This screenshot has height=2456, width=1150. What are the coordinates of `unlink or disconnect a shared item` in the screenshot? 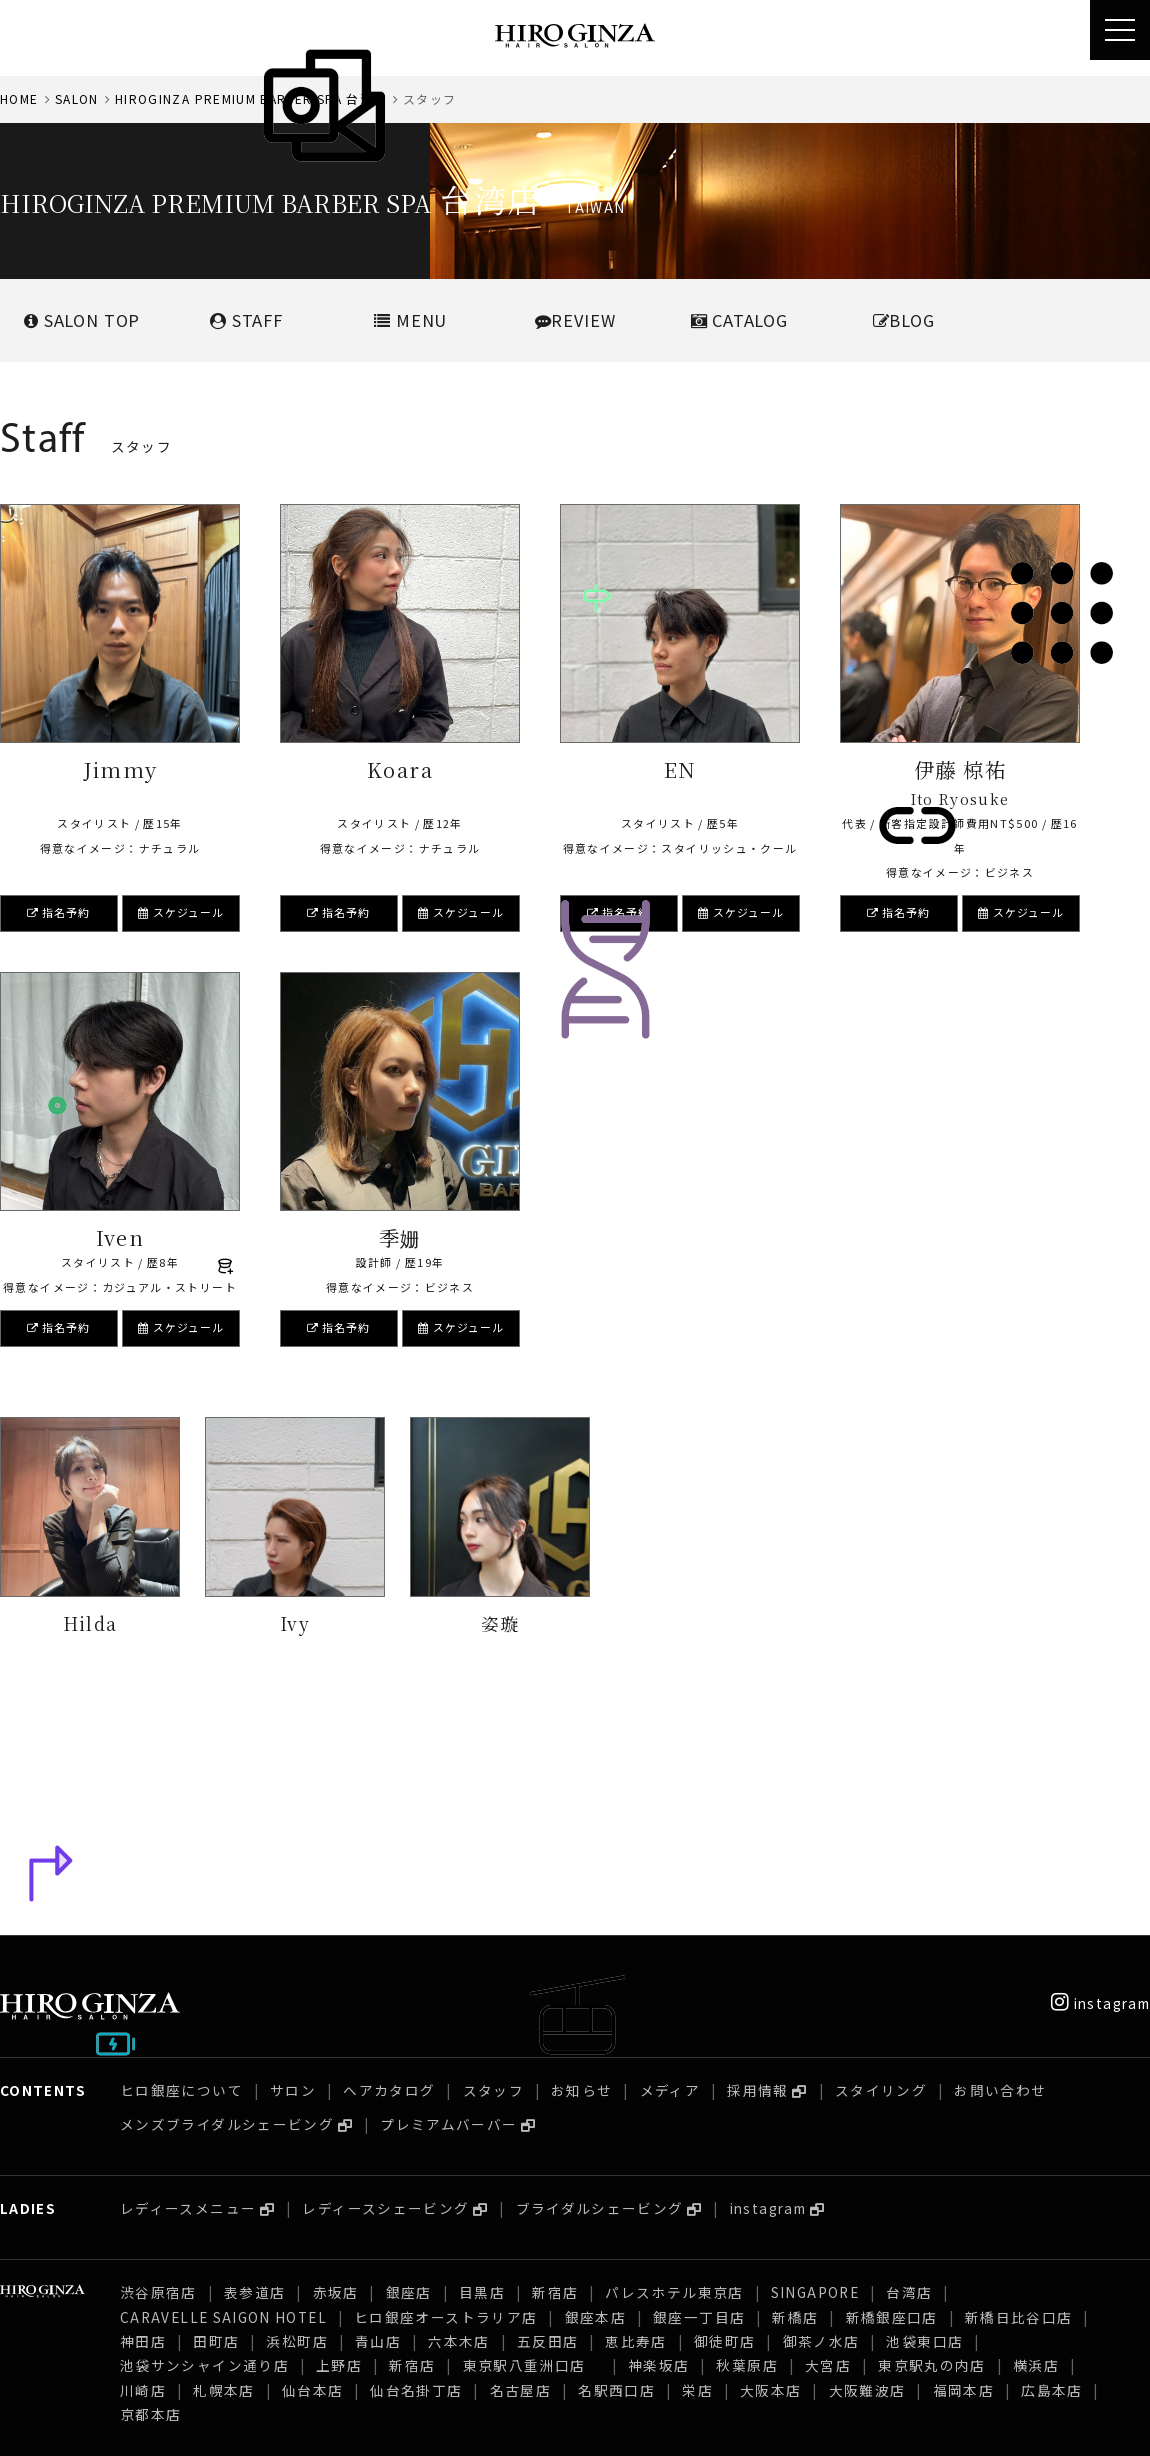 It's located at (917, 825).